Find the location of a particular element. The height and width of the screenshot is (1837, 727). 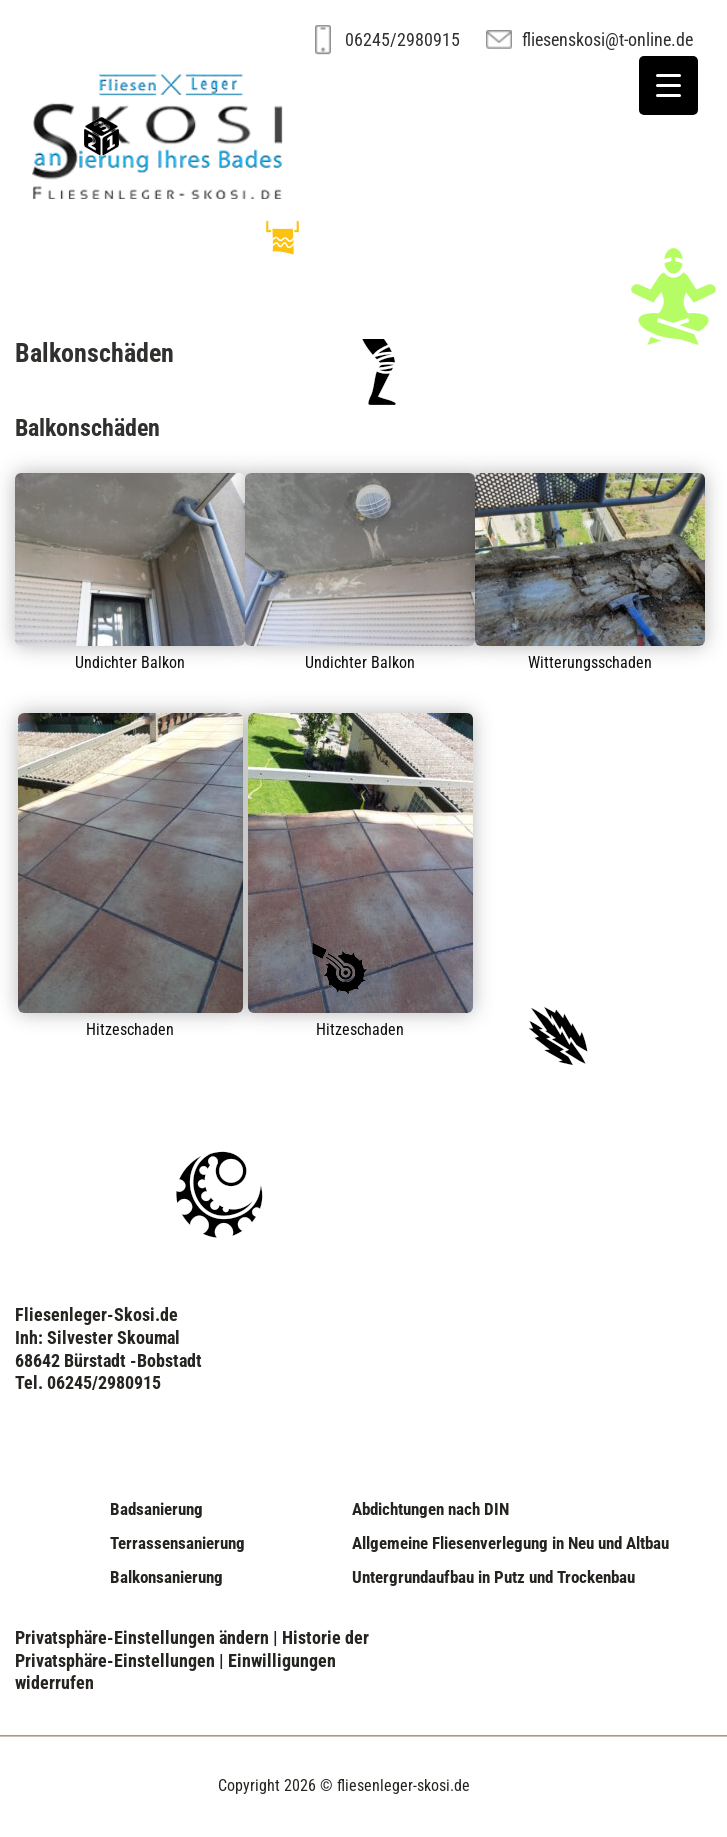

lightning attack or electric slash ability is located at coordinates (558, 1035).